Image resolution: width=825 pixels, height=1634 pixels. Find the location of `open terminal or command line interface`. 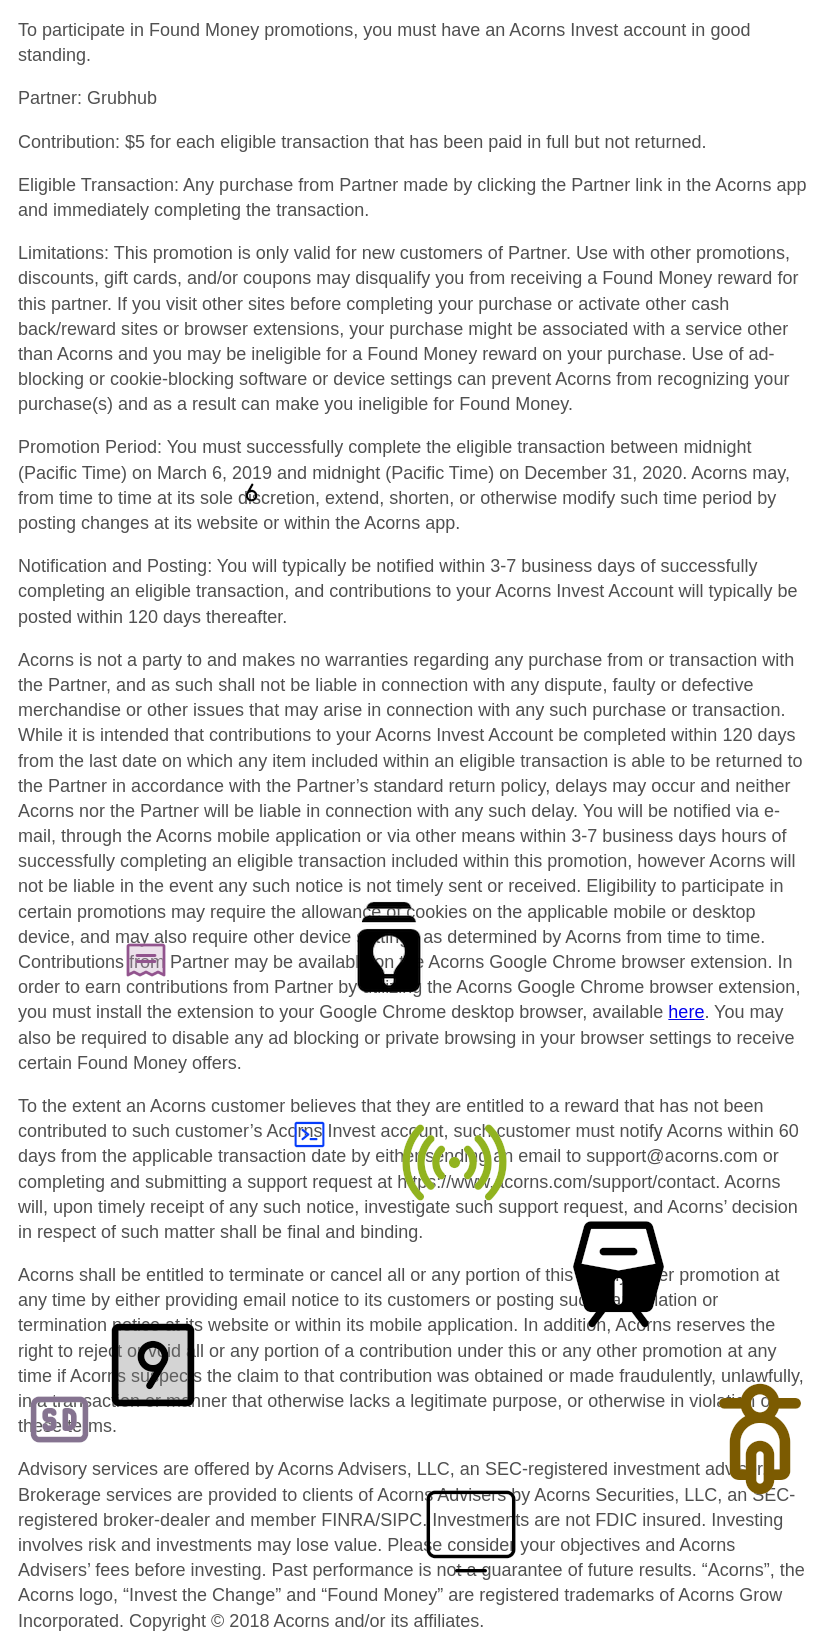

open terminal or command line interface is located at coordinates (309, 1134).